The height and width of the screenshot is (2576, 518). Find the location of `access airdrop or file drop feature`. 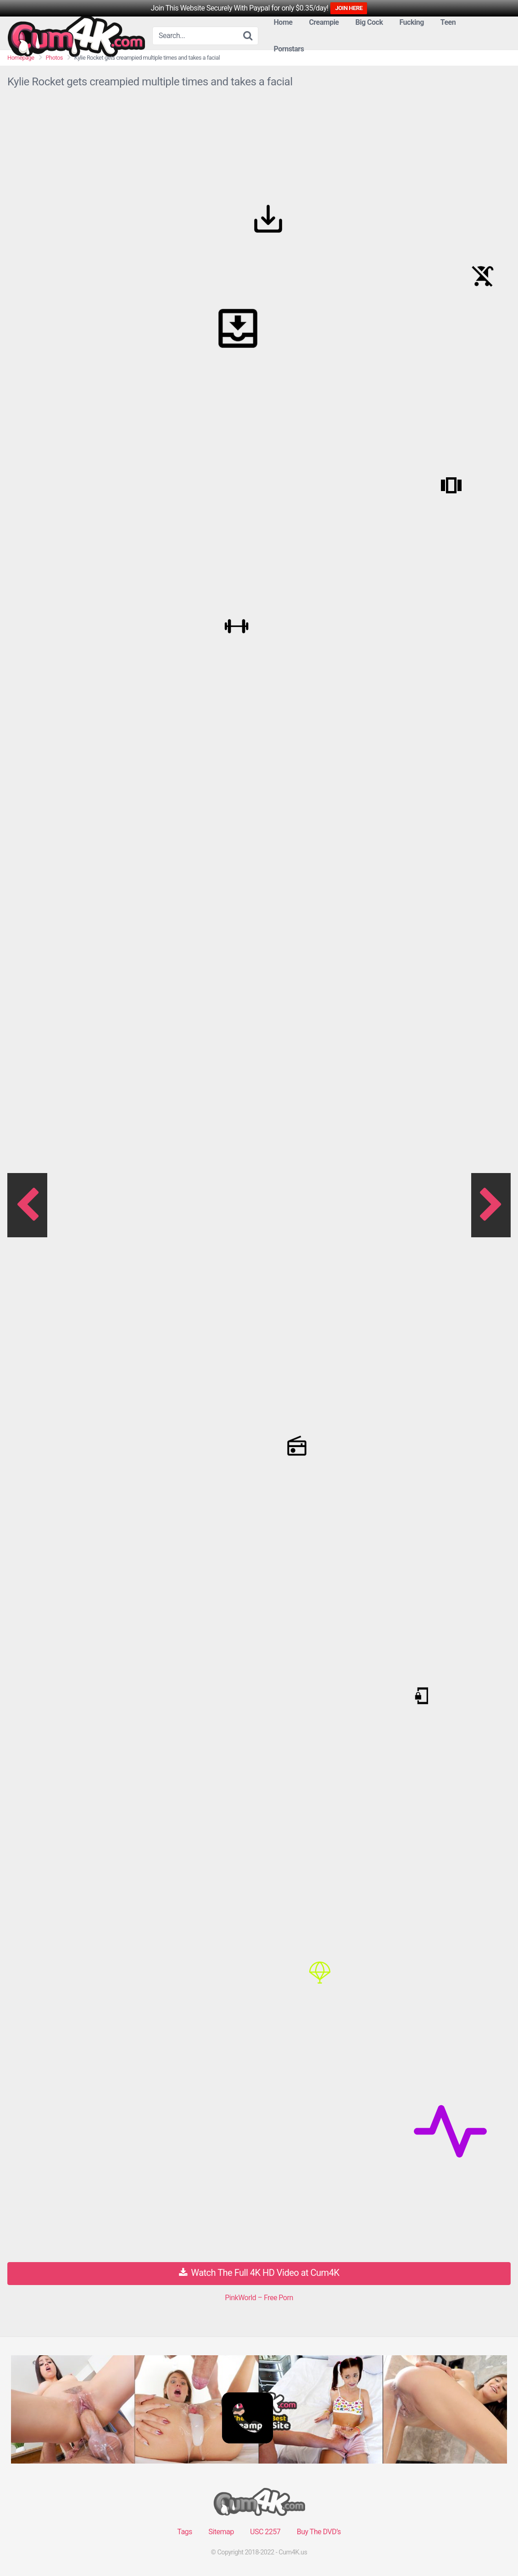

access airdrop or file drop feature is located at coordinates (320, 1973).